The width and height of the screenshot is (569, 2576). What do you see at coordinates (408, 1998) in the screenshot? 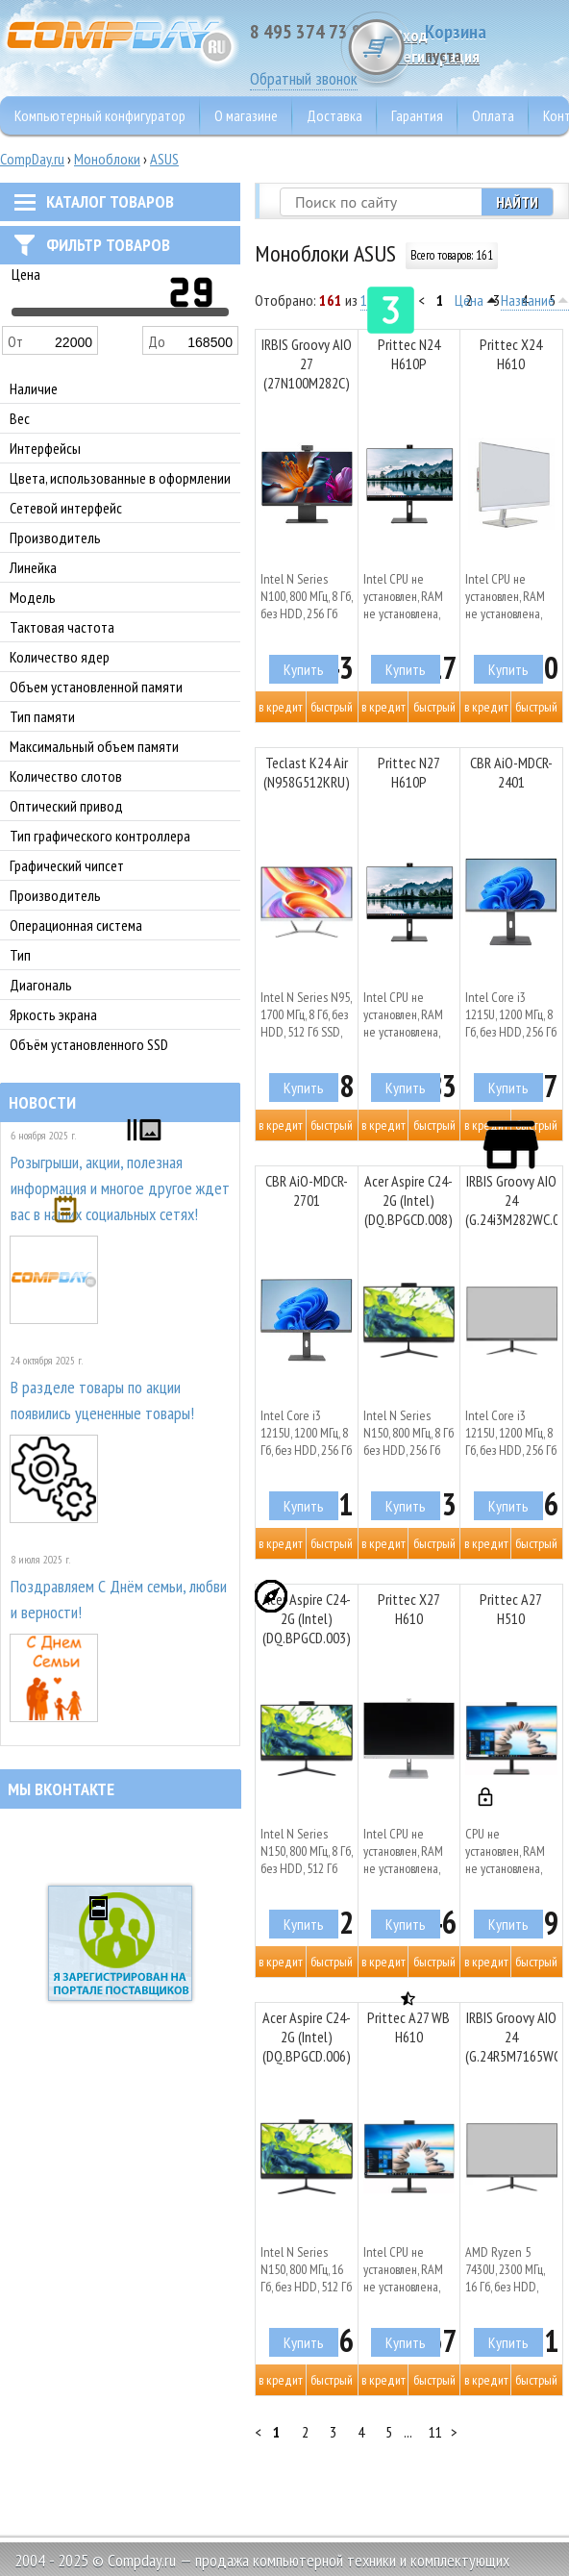
I see `indicates a partial or half-star rating` at bounding box center [408, 1998].